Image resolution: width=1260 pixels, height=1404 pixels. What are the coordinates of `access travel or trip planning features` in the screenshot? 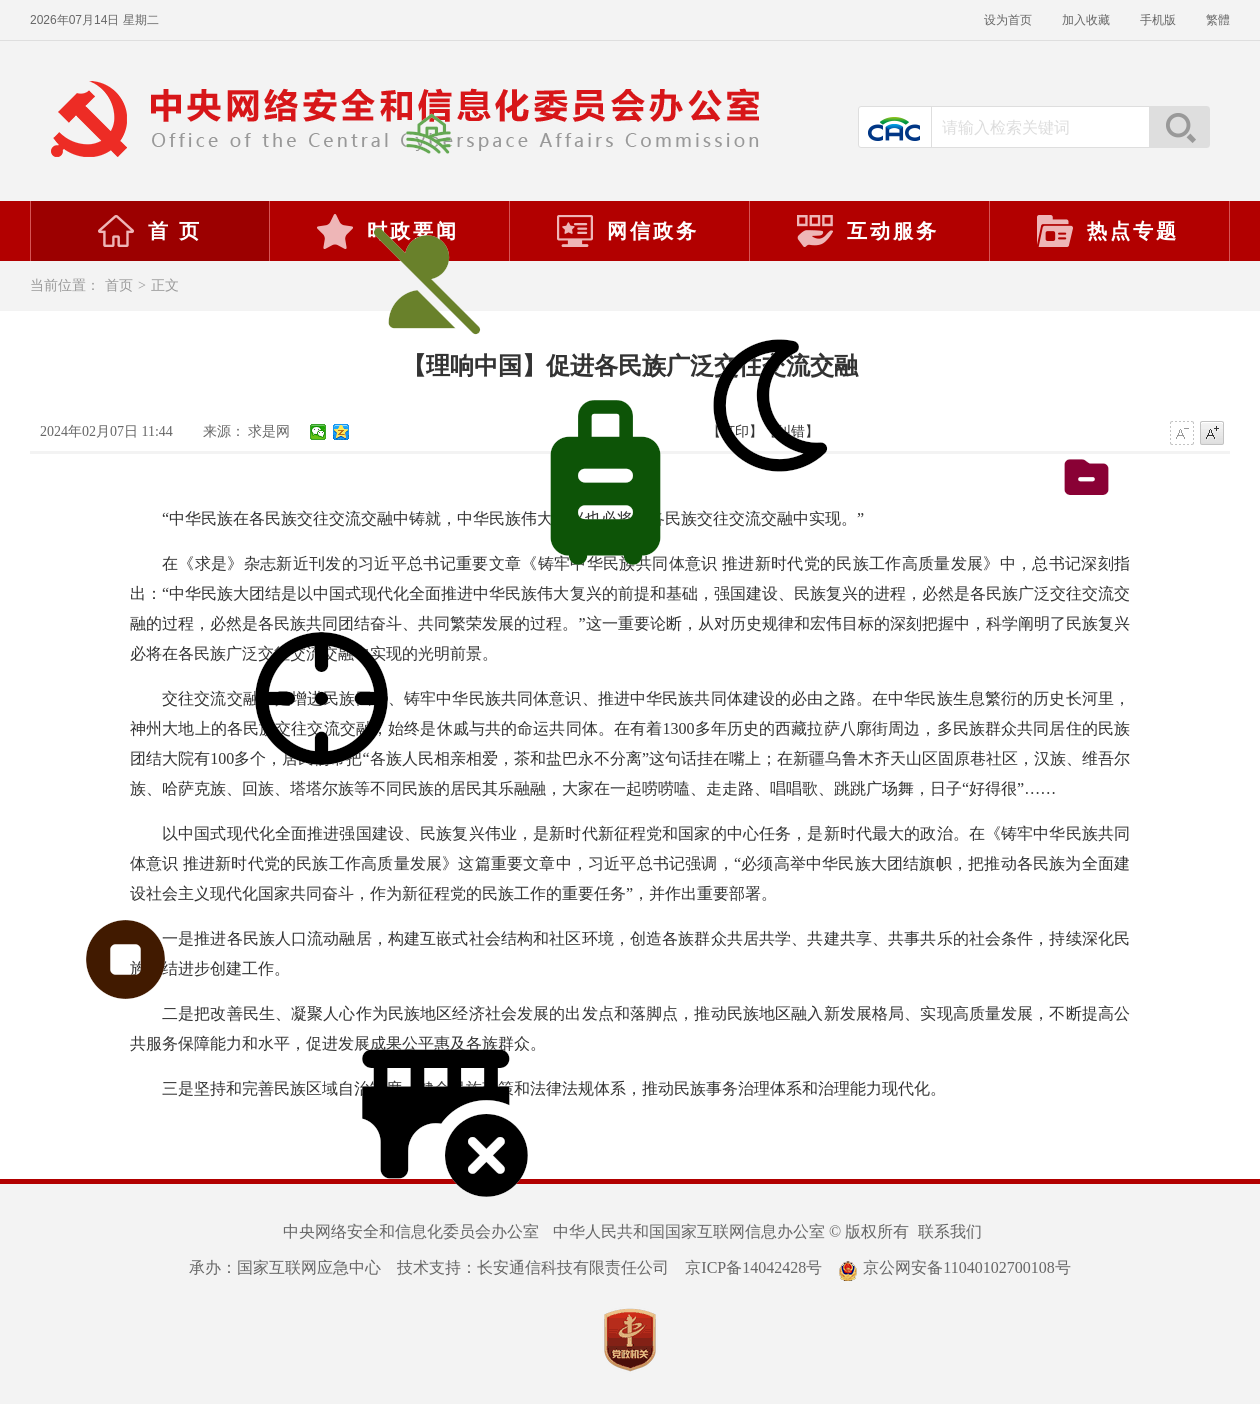 It's located at (605, 482).